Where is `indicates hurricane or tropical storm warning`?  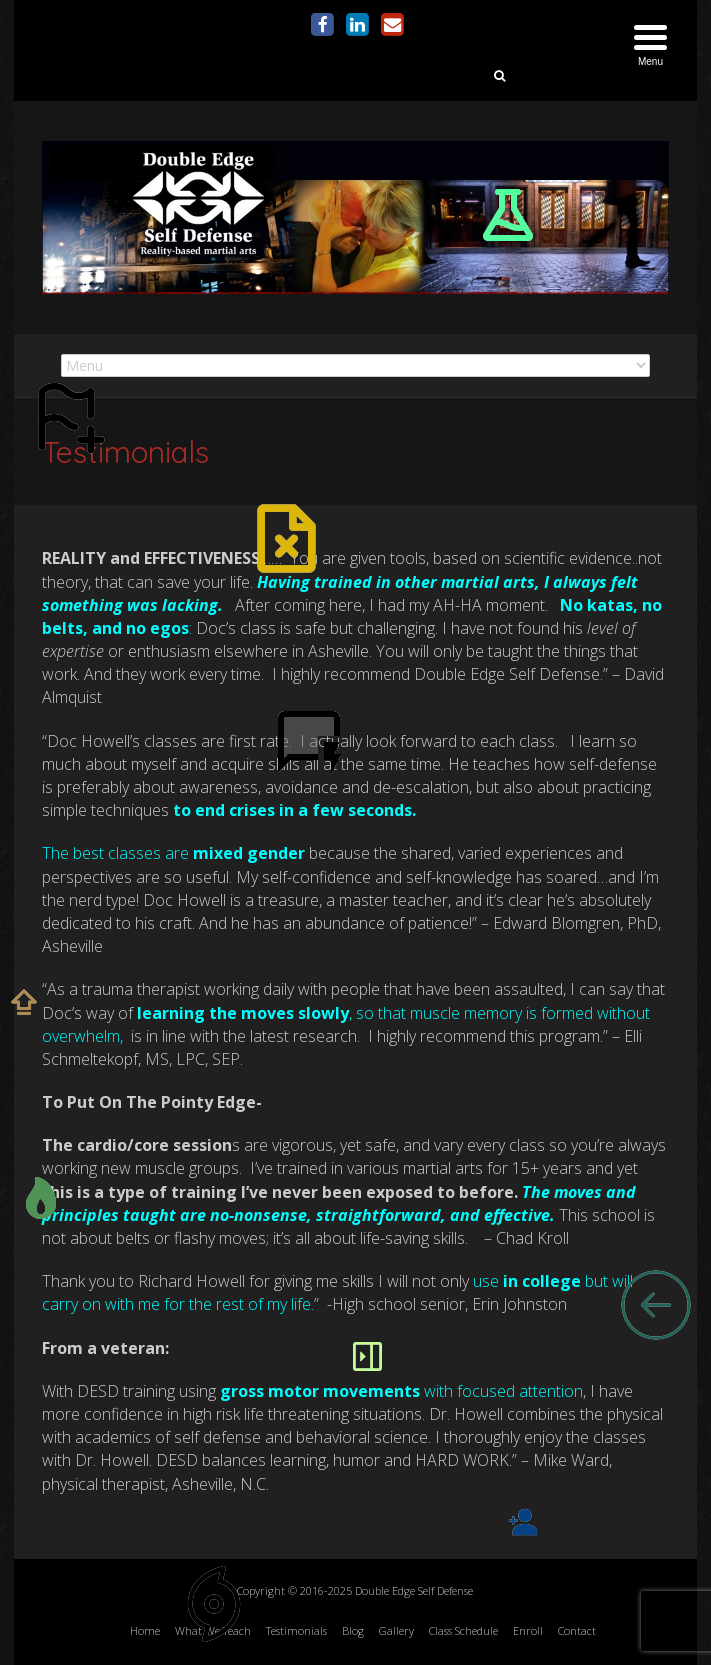
indicates hurricane or tropical storm warning is located at coordinates (214, 1604).